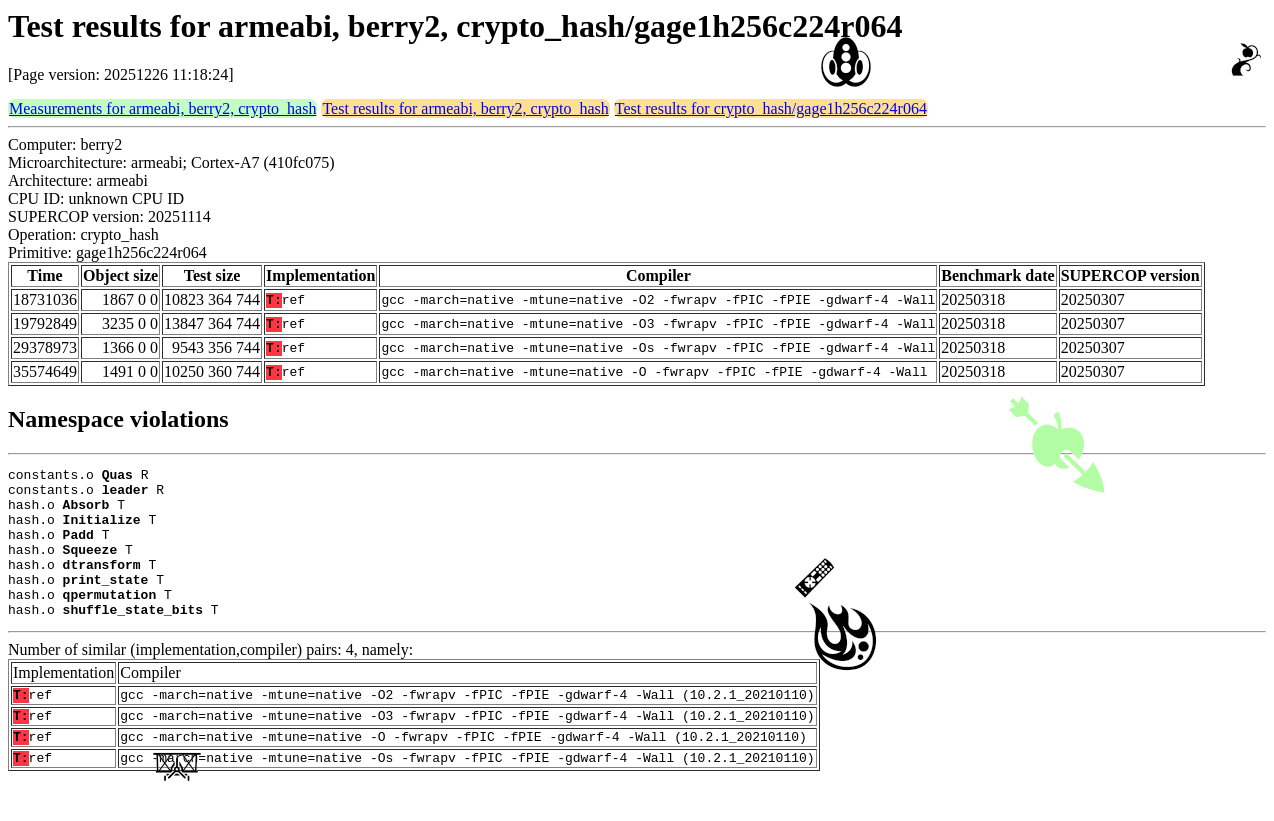  Describe the element at coordinates (1245, 59) in the screenshot. I see `indicates plant fruiting stage in gardening game` at that location.